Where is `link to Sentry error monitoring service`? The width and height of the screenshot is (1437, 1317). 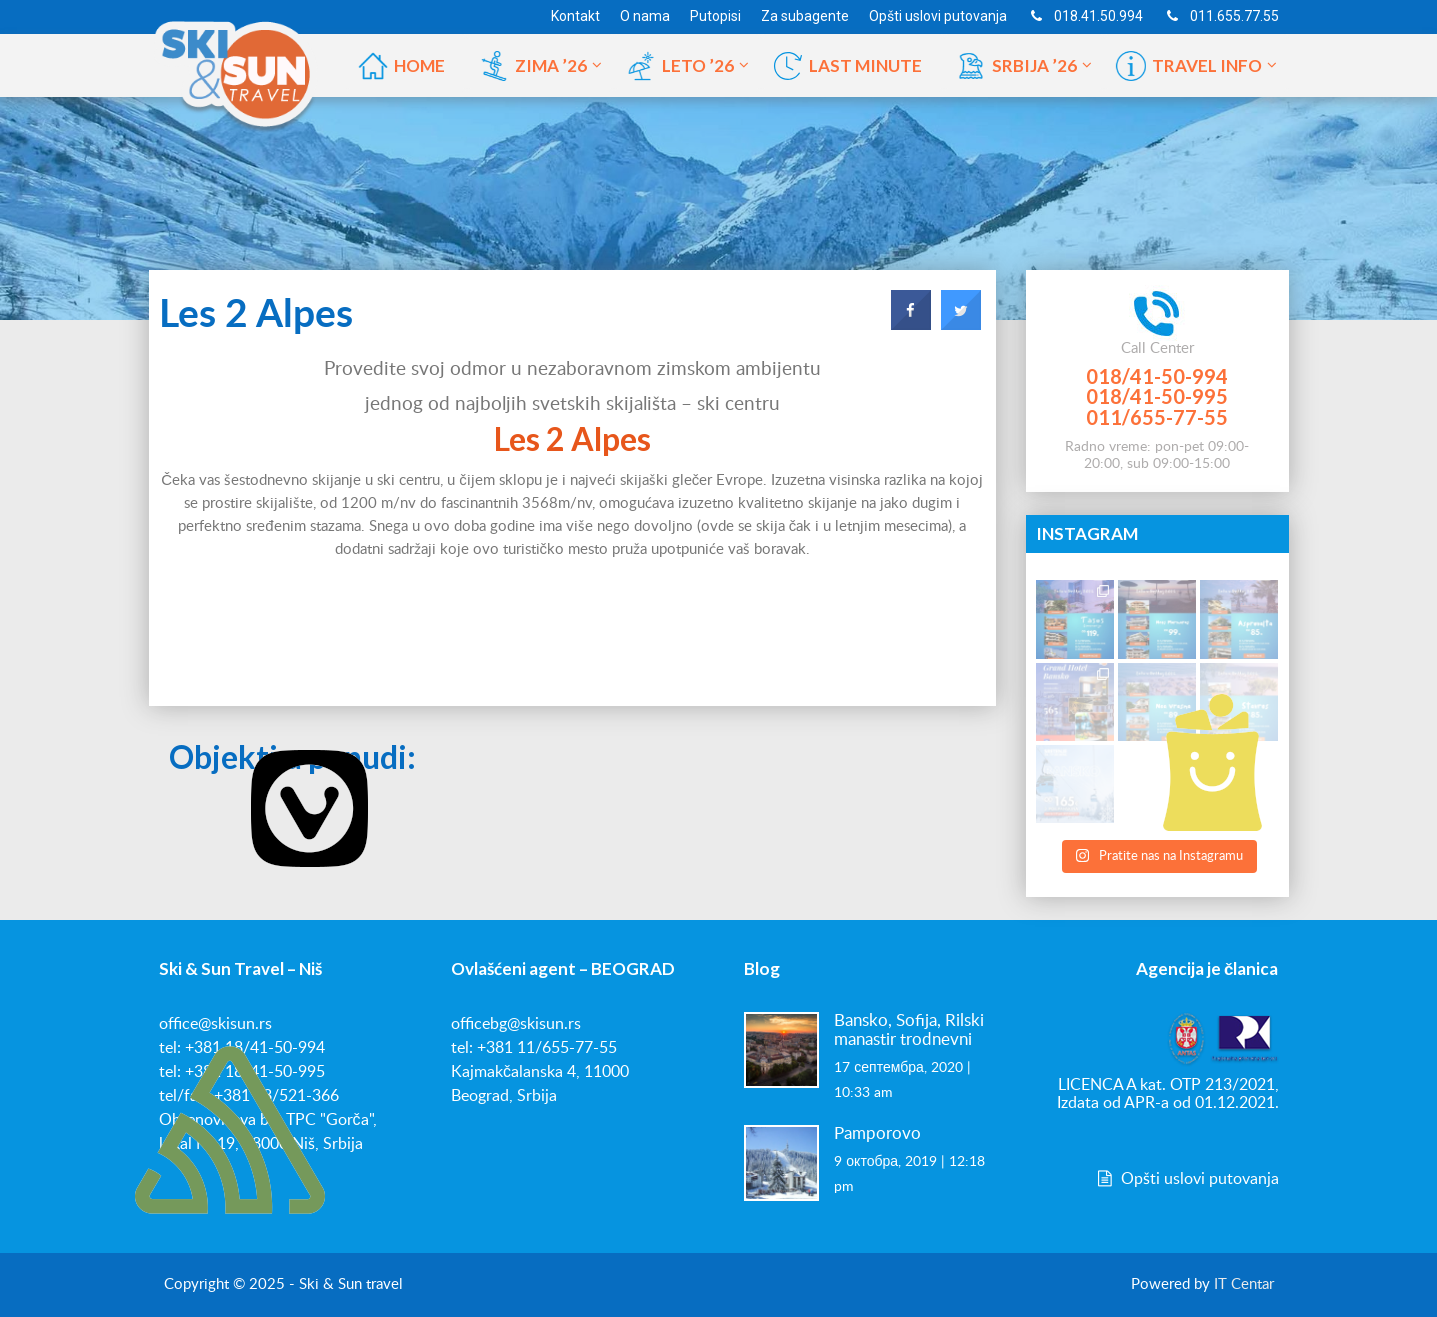 link to Sentry error monitoring service is located at coordinates (230, 1130).